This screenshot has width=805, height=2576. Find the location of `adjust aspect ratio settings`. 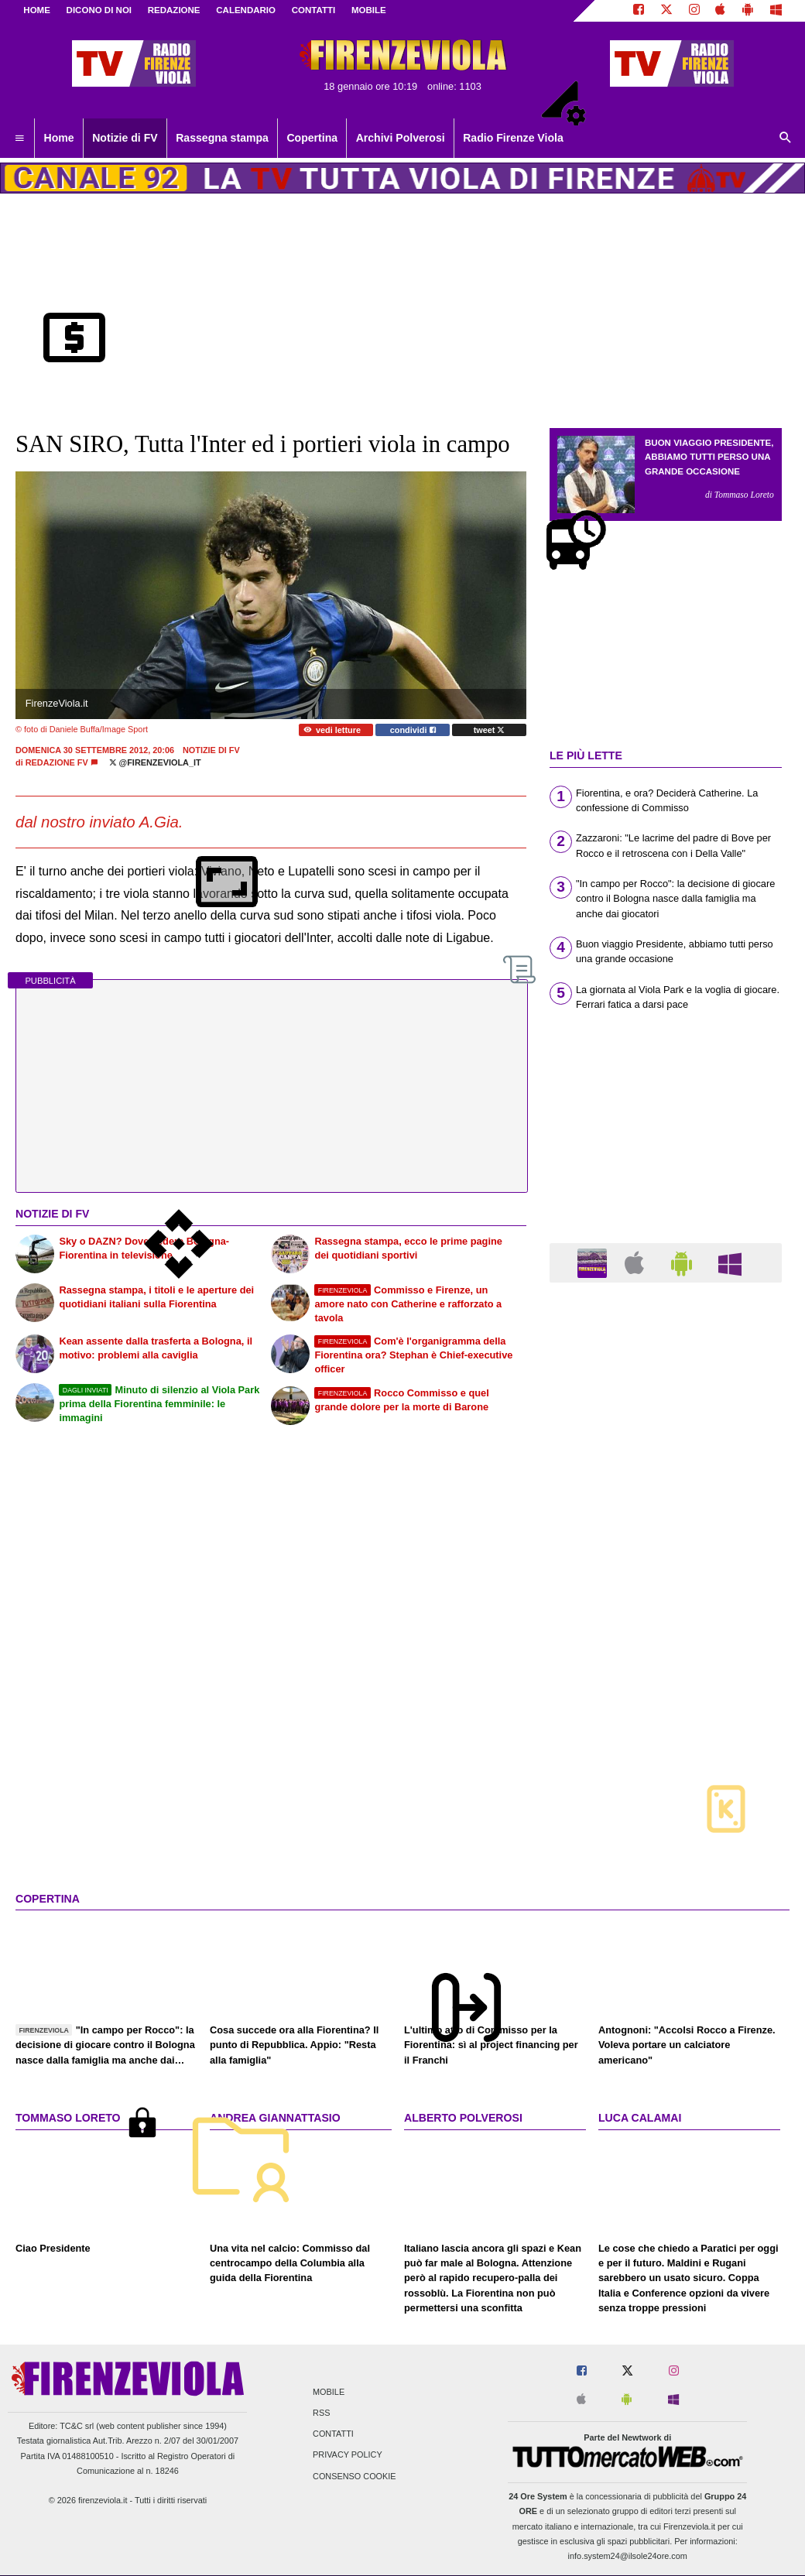

adjust aspect ratio settings is located at coordinates (227, 882).